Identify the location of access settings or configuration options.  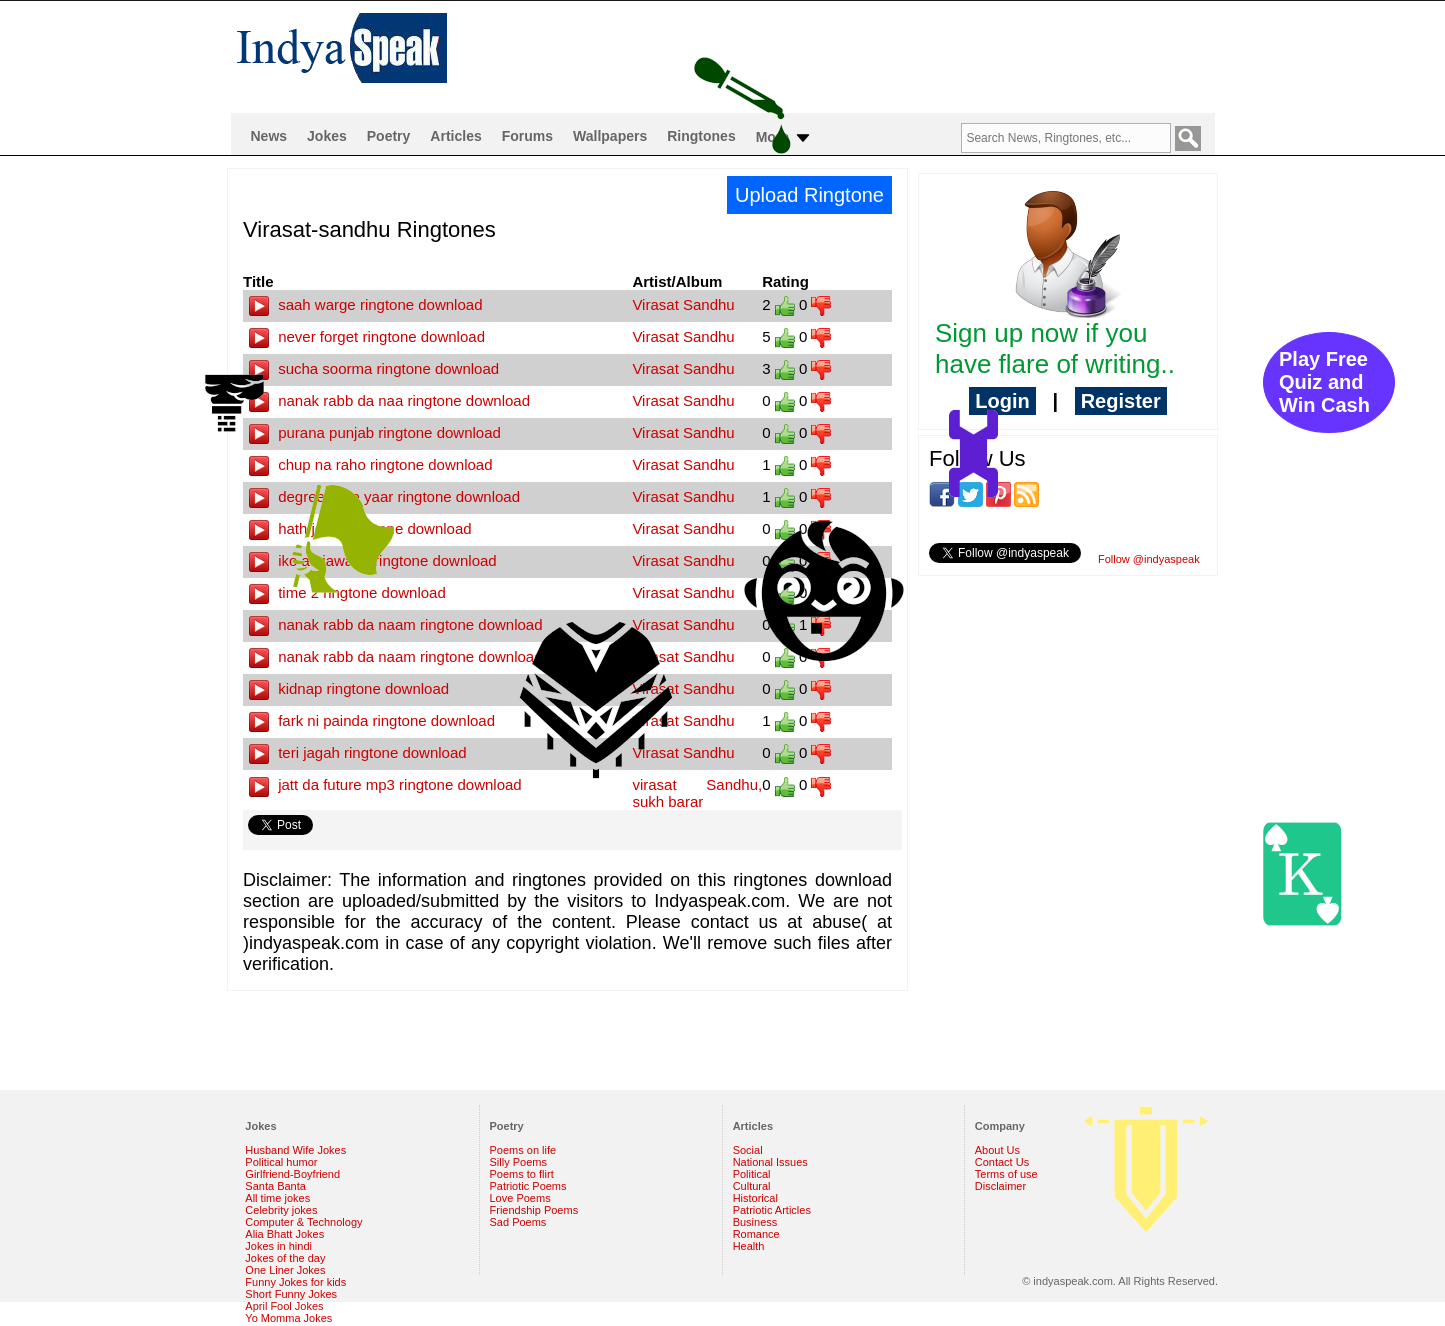
(973, 453).